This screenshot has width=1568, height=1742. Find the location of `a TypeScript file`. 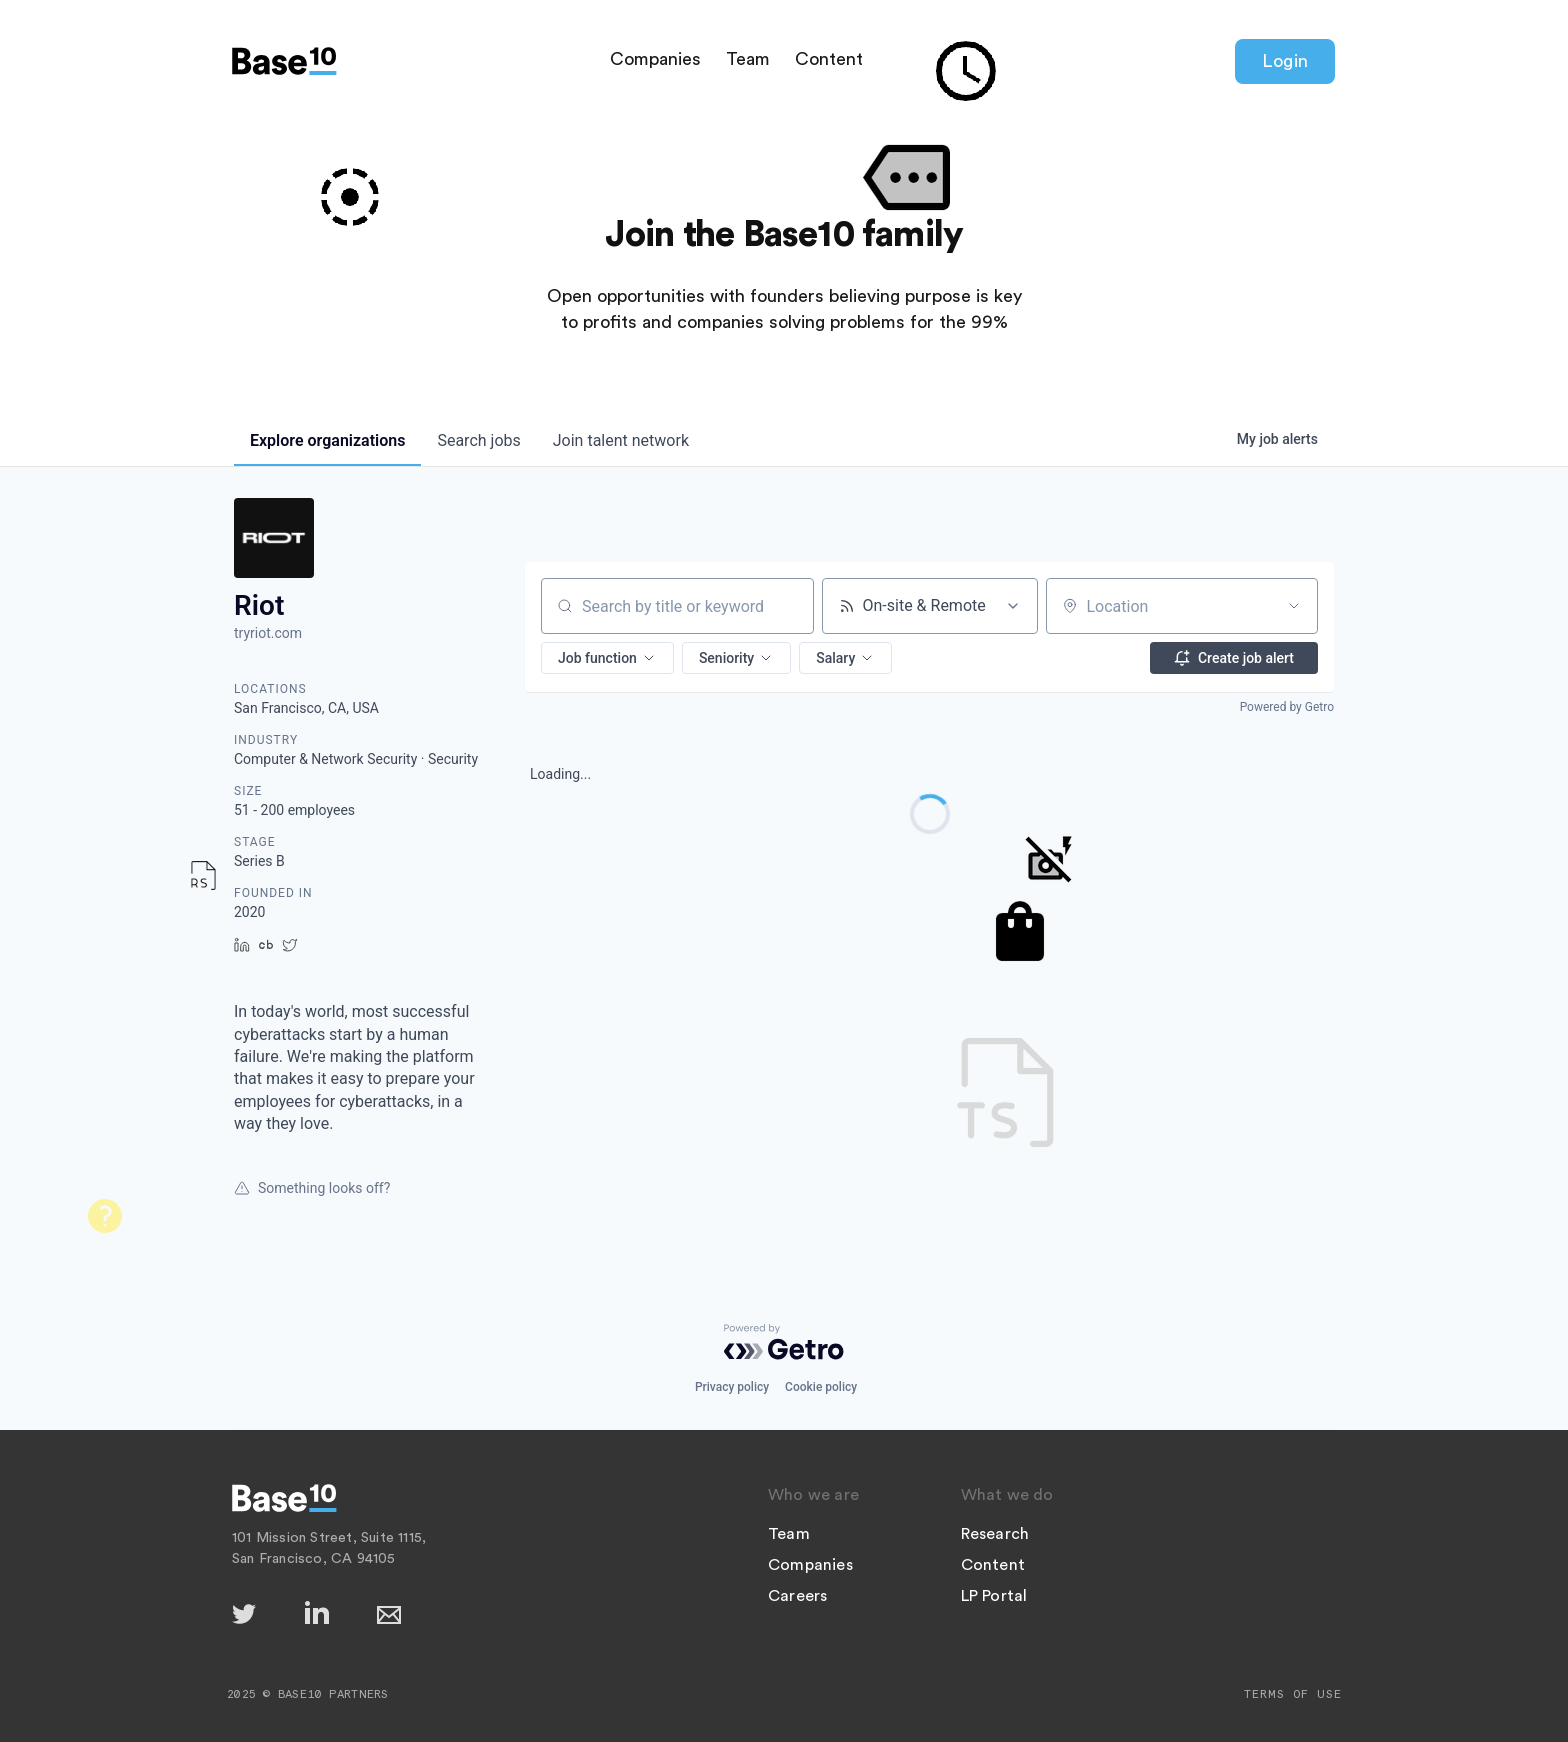

a TypeScript file is located at coordinates (1007, 1092).